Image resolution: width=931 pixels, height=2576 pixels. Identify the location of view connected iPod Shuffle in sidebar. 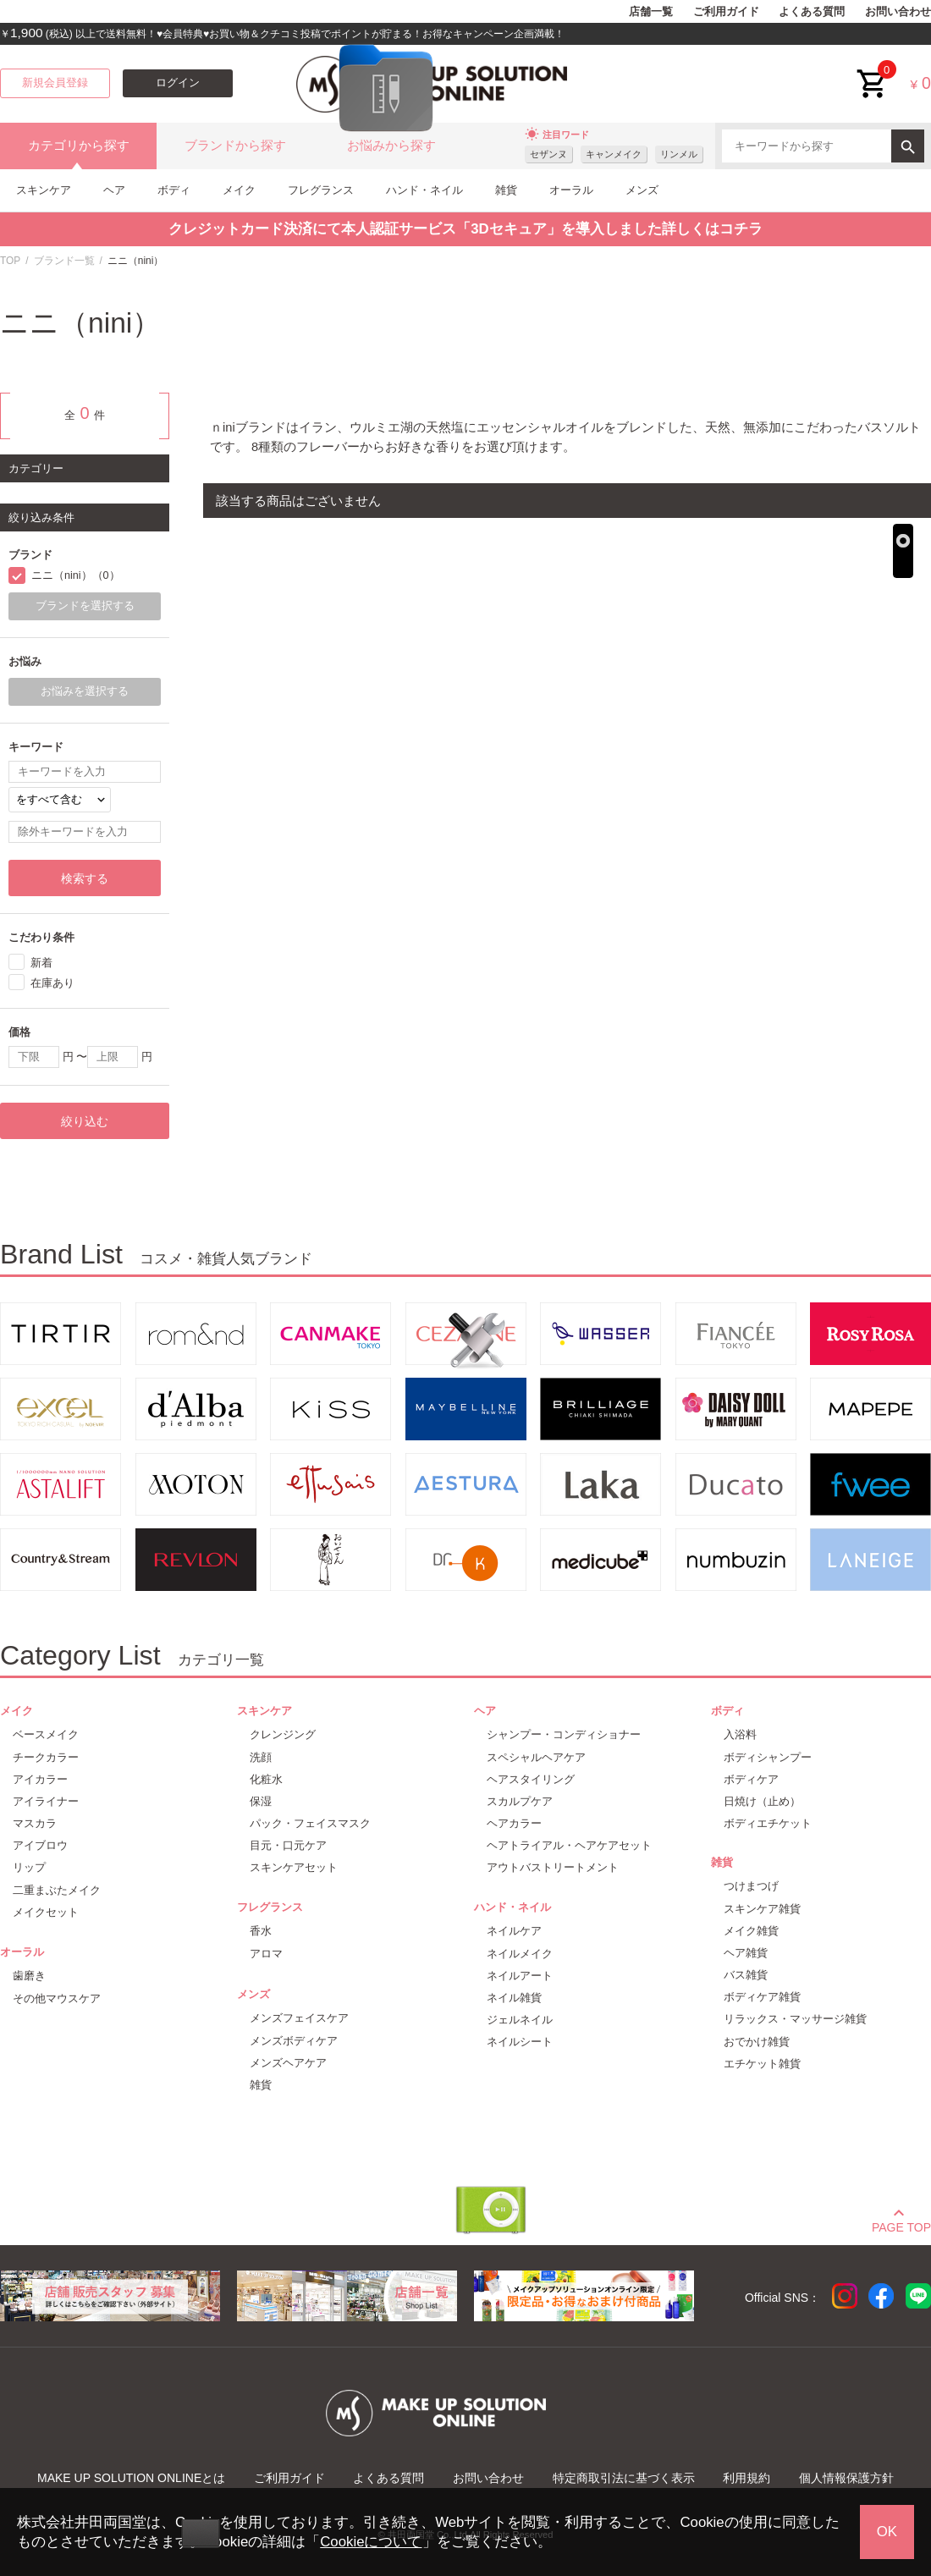
(903, 551).